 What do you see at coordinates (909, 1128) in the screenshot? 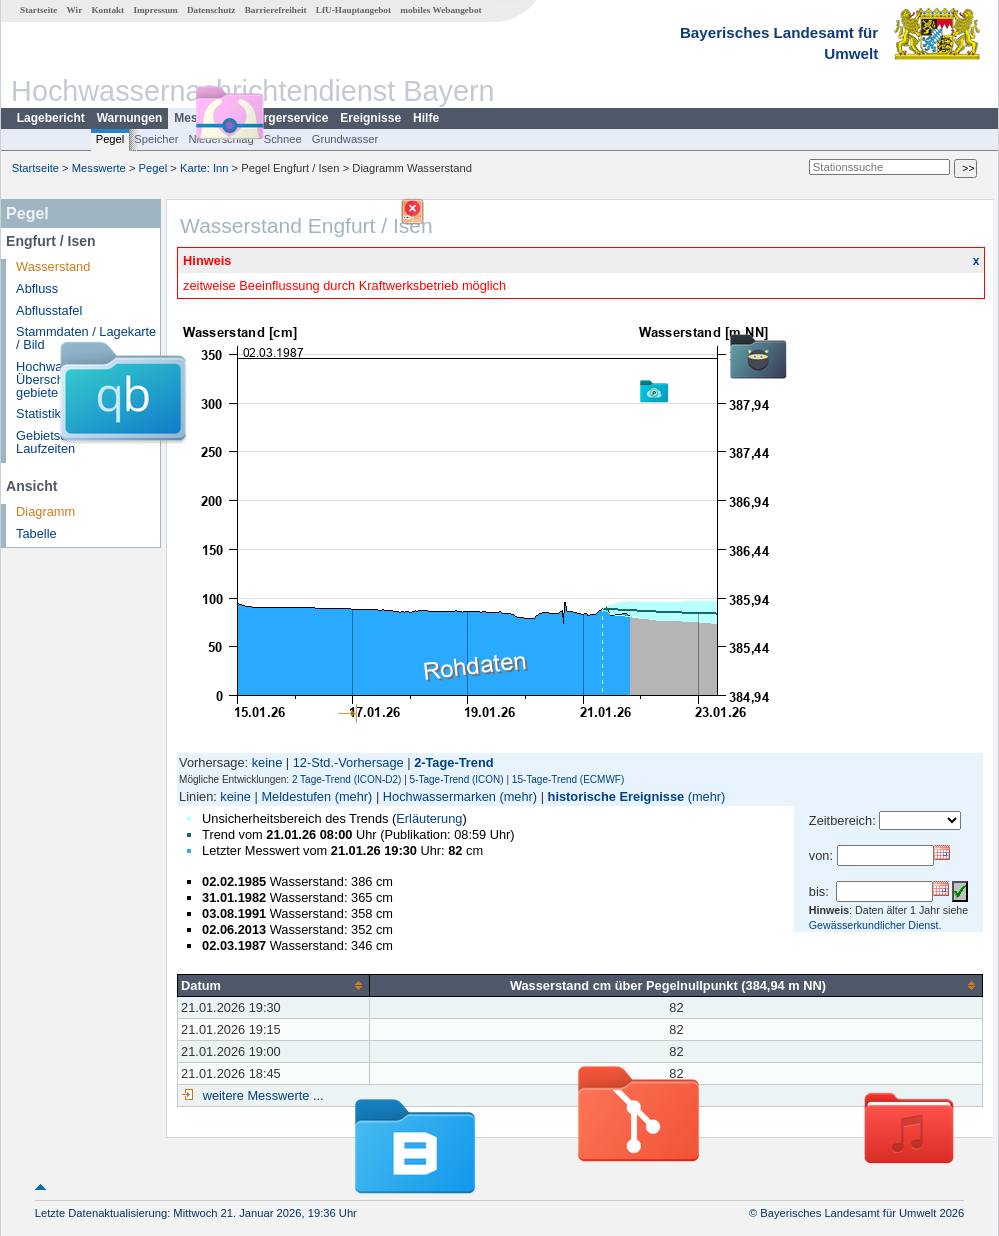
I see `open your music files folder` at bounding box center [909, 1128].